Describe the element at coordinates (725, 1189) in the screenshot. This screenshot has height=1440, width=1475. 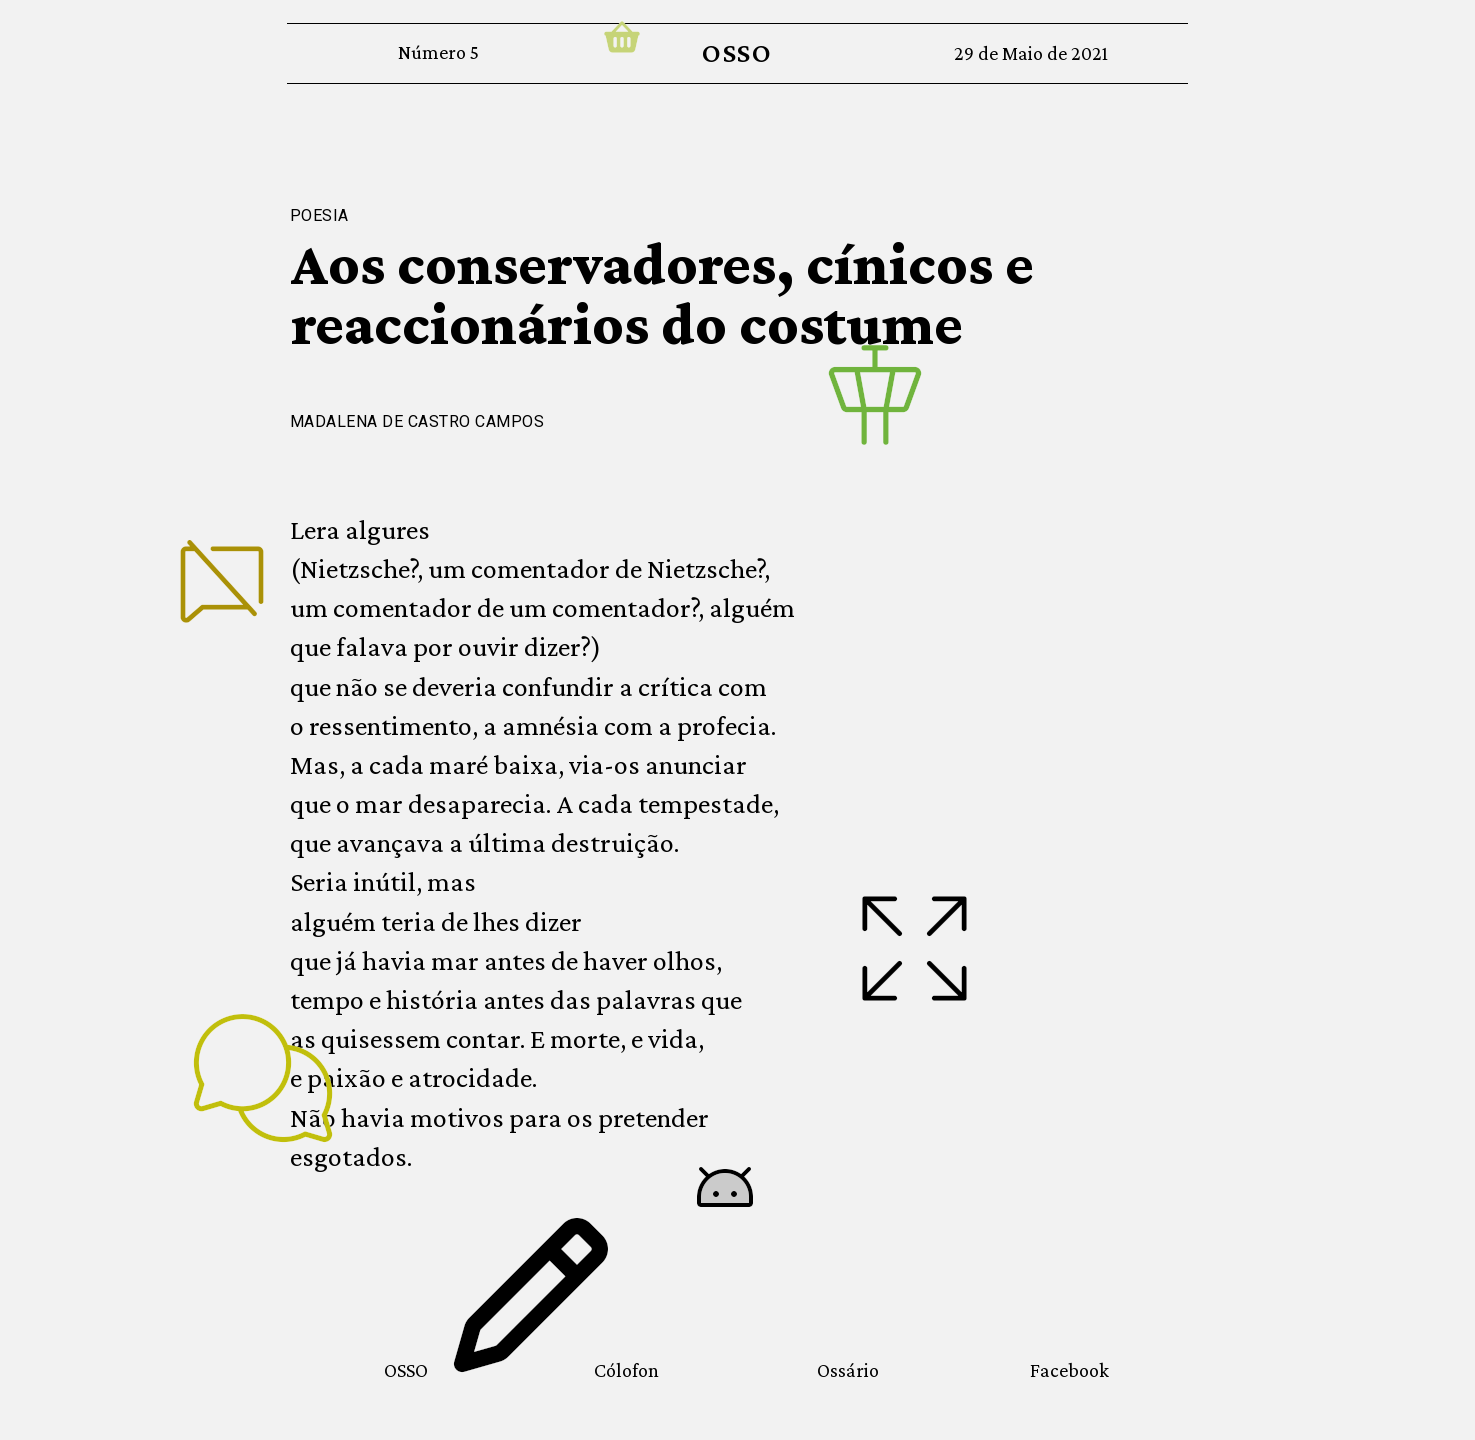
I see `android operating system indicator` at that location.